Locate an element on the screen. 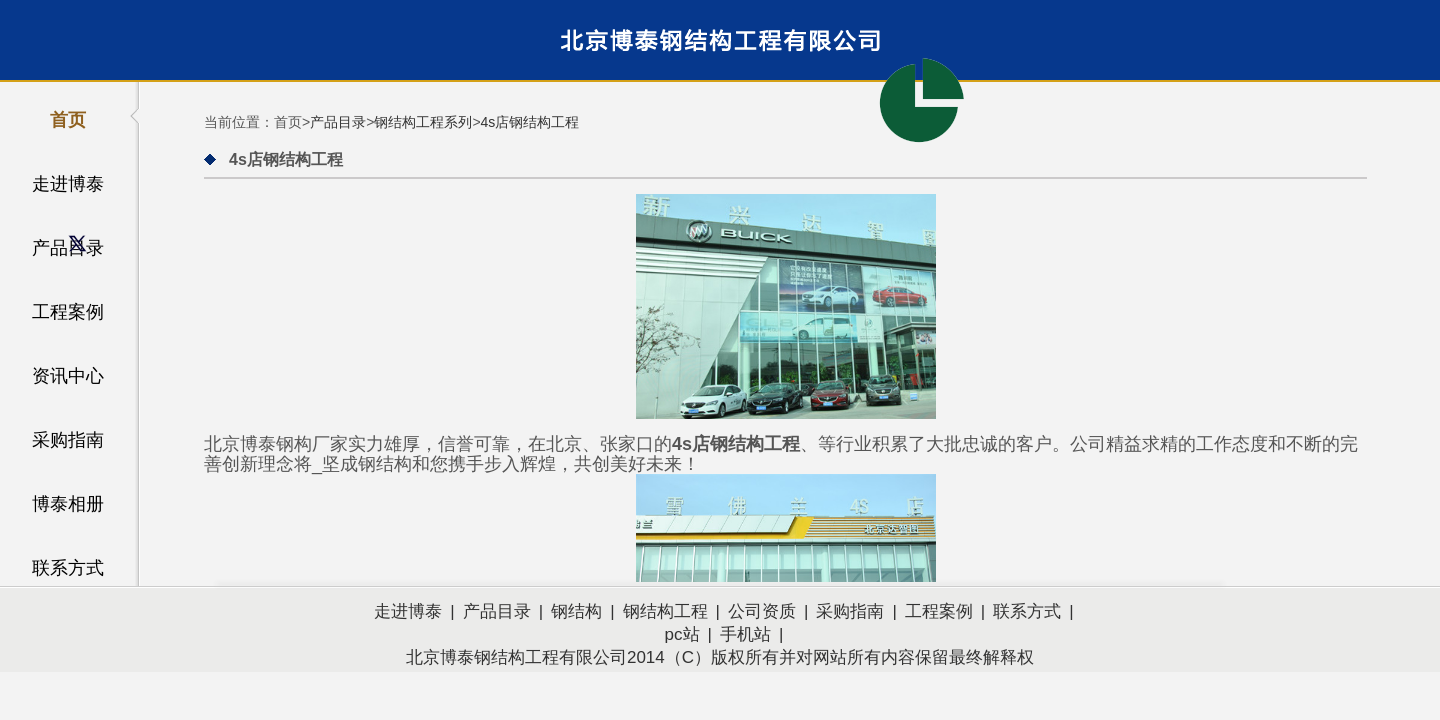 The height and width of the screenshot is (720, 1440). view analytics or statistics breakdown is located at coordinates (919, 103).